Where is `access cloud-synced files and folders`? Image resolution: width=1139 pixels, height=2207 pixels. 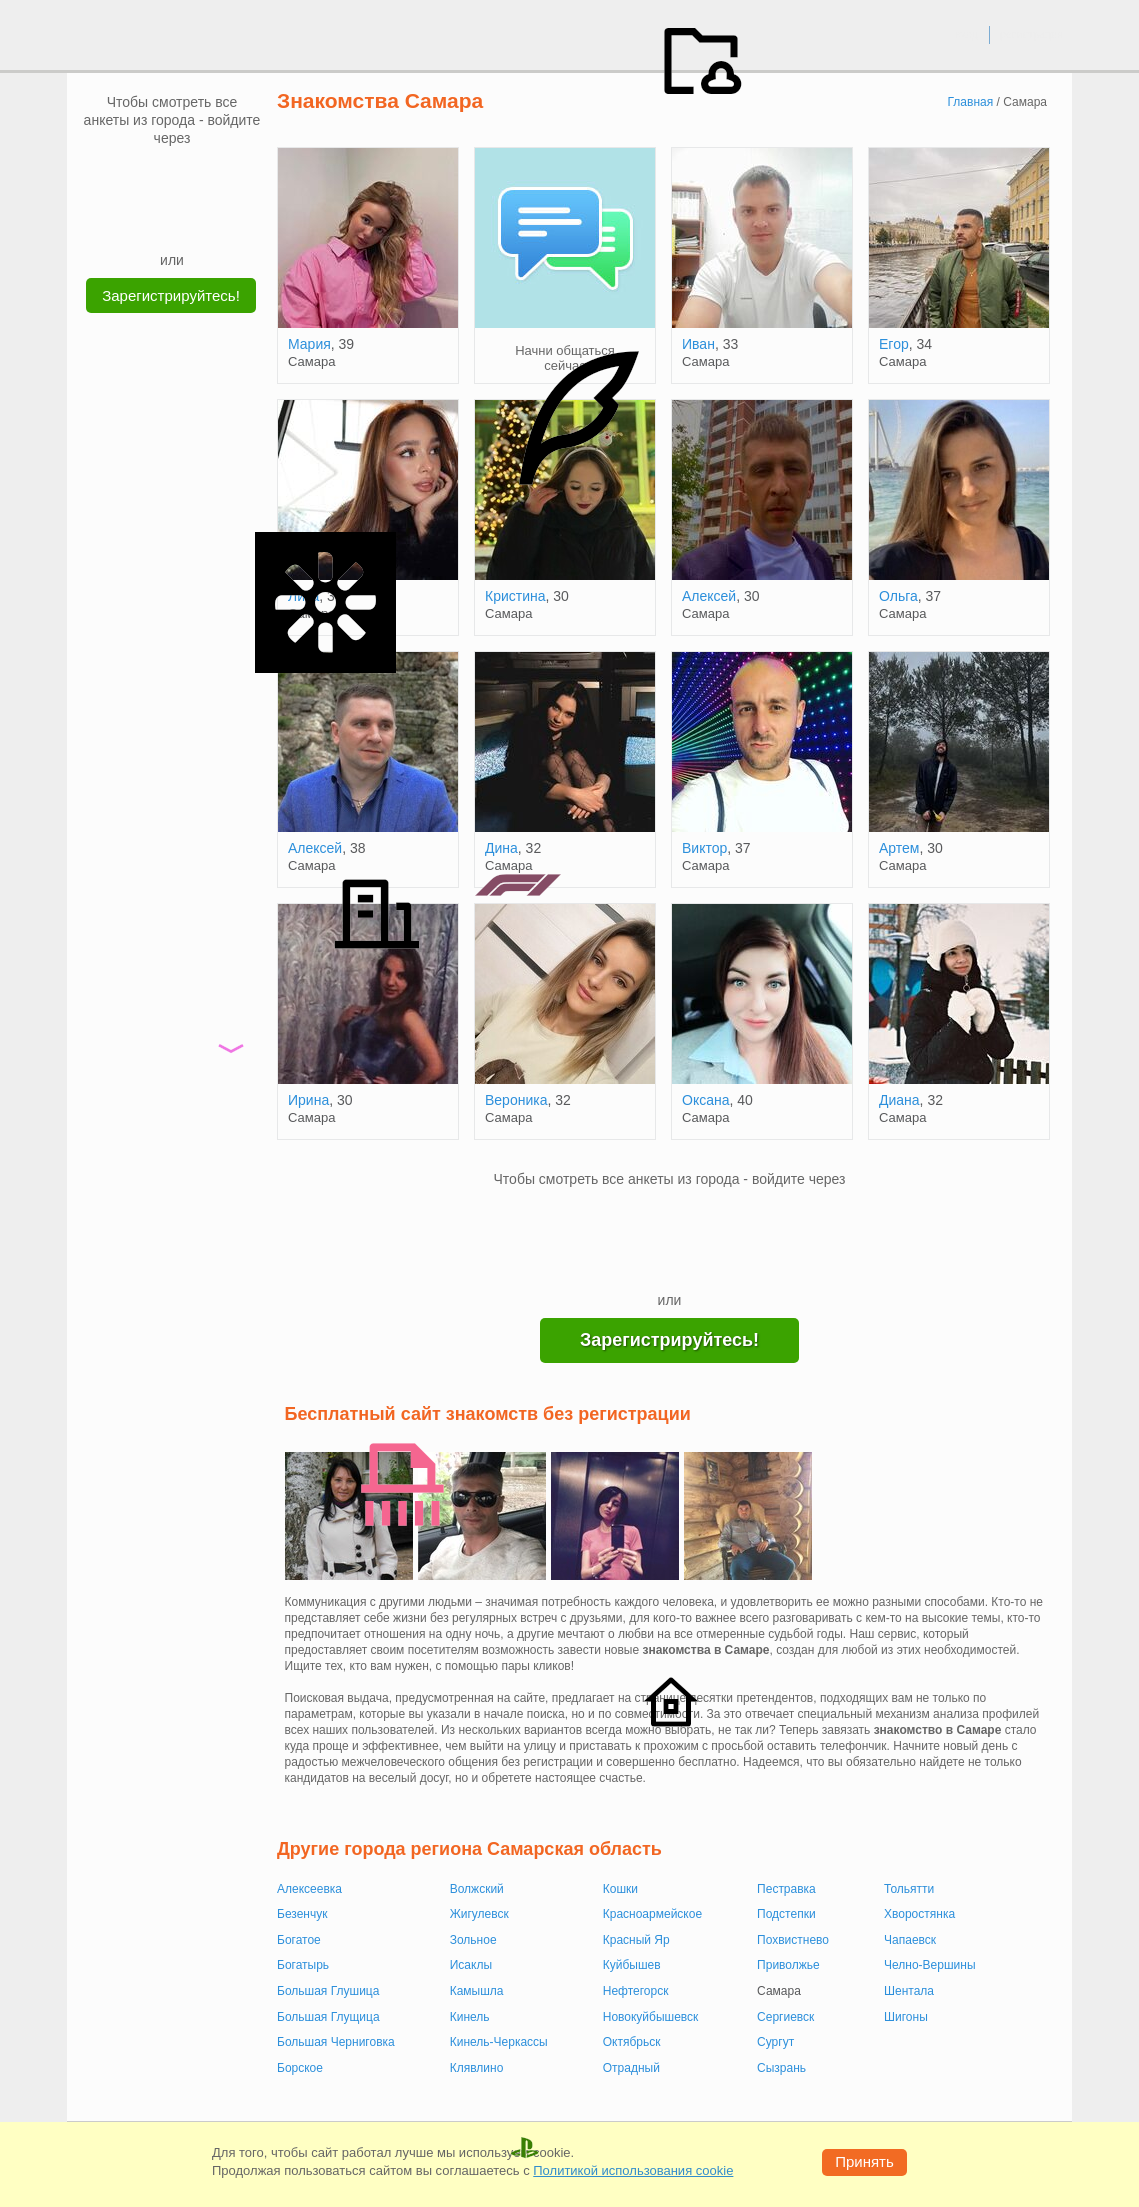
access cloud-synced files and folders is located at coordinates (701, 61).